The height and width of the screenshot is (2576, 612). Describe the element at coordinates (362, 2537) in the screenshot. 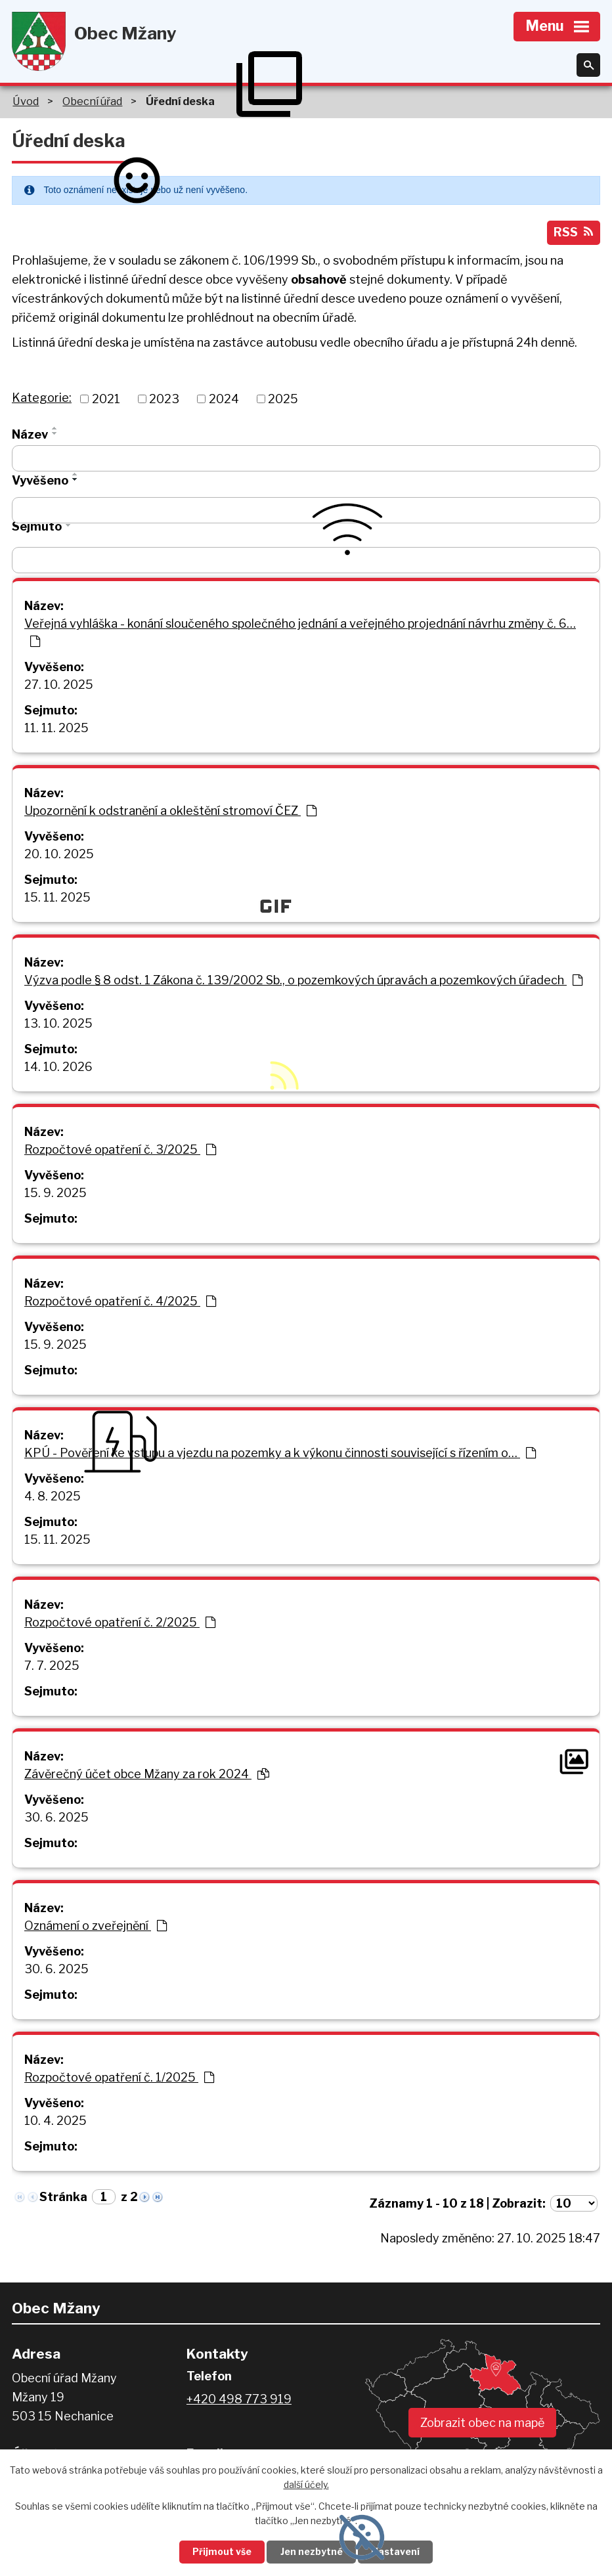

I see `accessibility features disabled` at that location.